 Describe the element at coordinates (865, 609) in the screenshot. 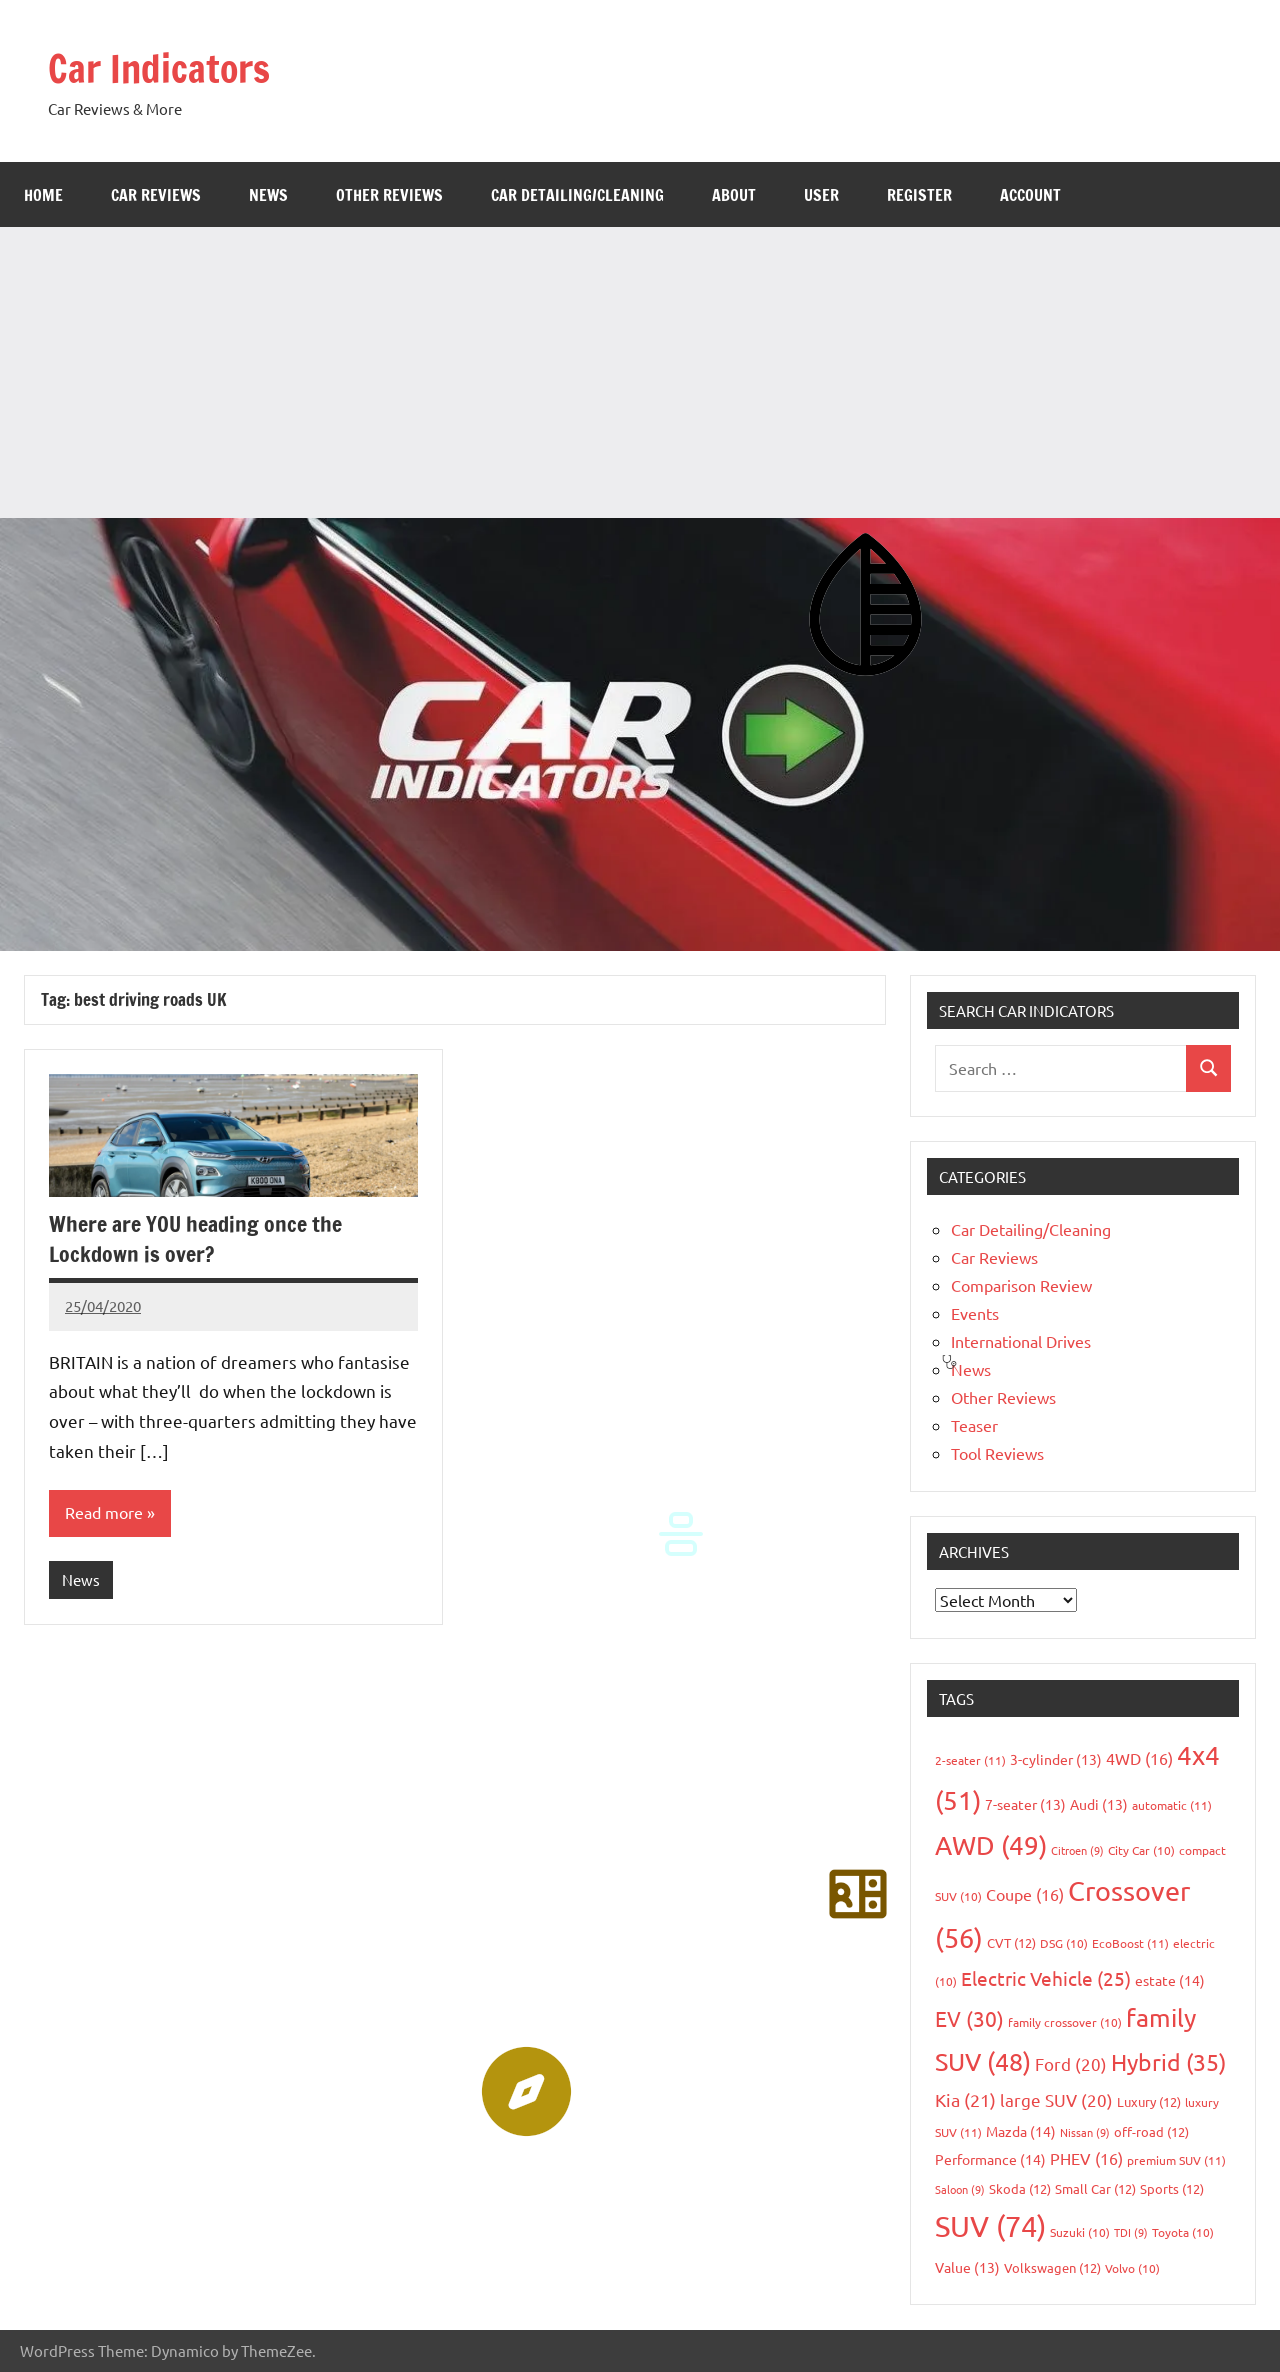

I see `adjust opacity or transparency level` at that location.